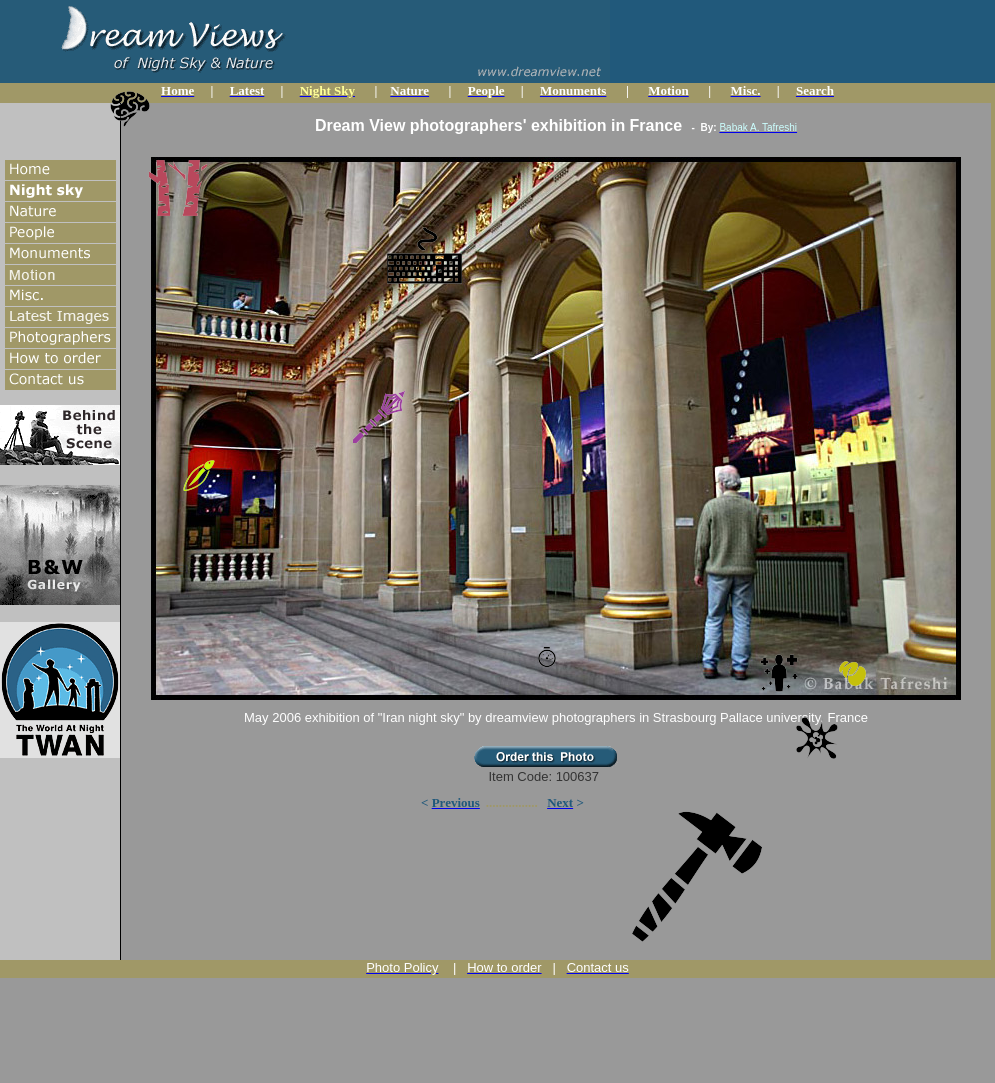 The image size is (995, 1083). I want to click on activate healing ability or spell, so click(779, 673).